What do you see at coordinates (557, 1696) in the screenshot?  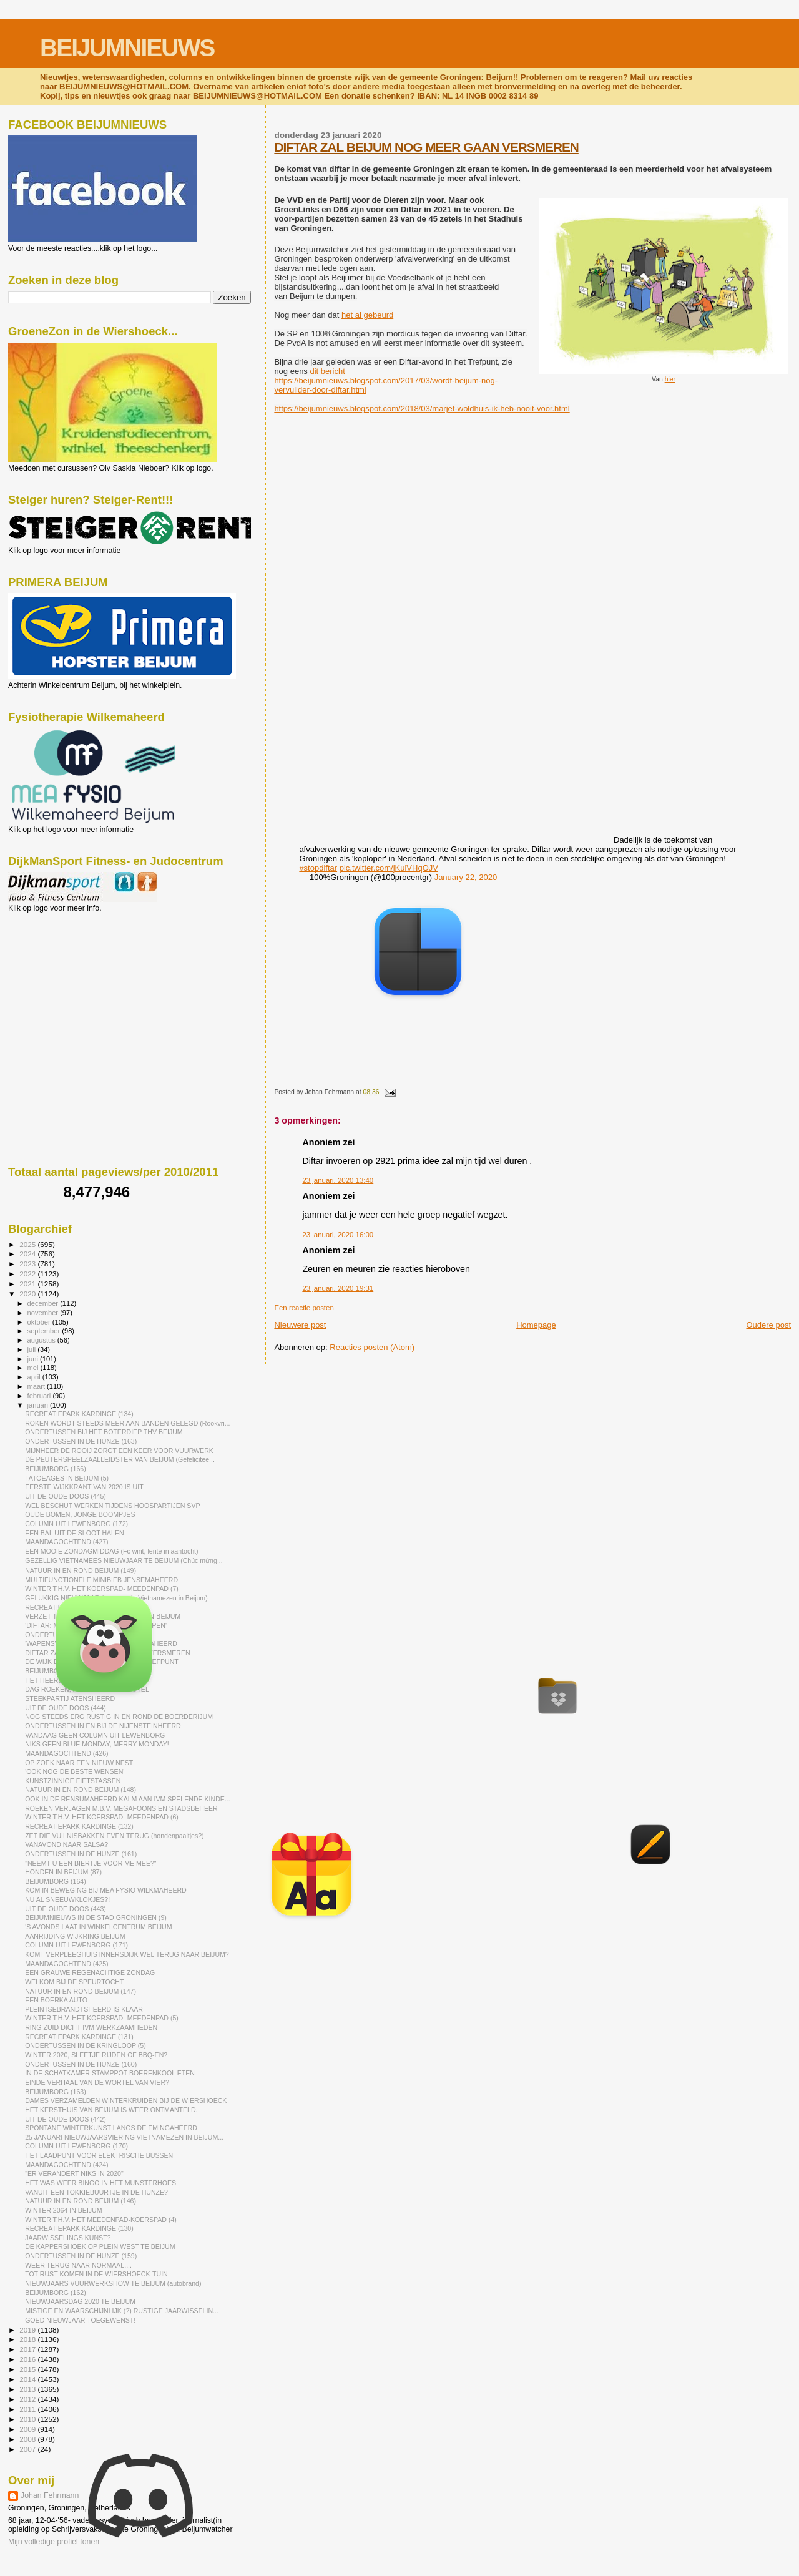 I see `open your dropbox synced folder` at bounding box center [557, 1696].